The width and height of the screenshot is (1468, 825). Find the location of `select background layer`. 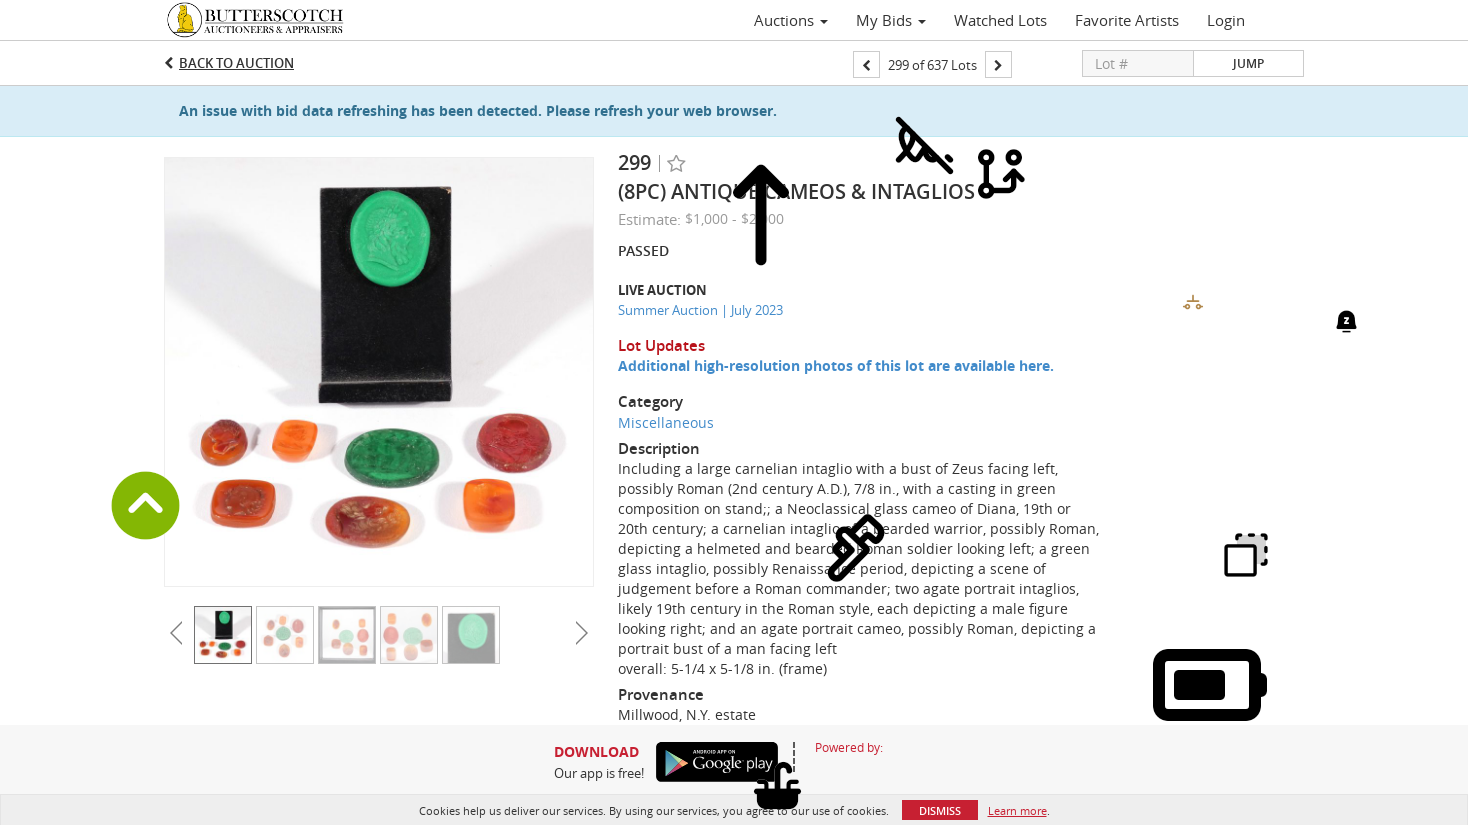

select background layer is located at coordinates (1246, 555).